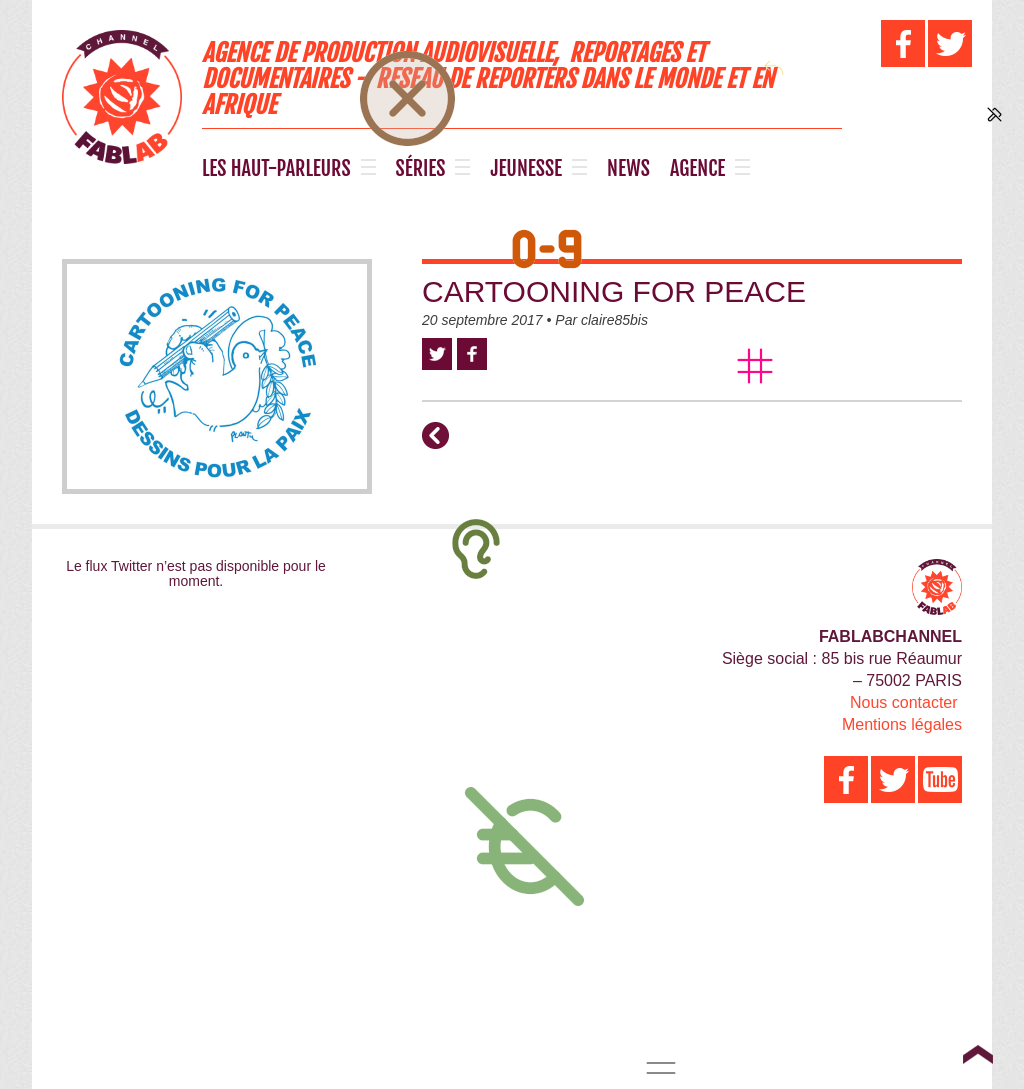 This screenshot has width=1024, height=1089. I want to click on indicates build or construction tools are unavailable, so click(994, 114).